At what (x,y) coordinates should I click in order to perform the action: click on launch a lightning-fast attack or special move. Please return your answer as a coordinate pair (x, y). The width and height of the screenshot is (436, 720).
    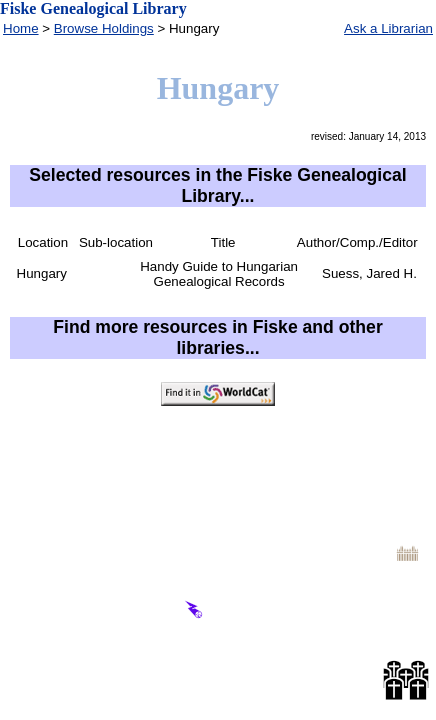
    Looking at the image, I should click on (193, 609).